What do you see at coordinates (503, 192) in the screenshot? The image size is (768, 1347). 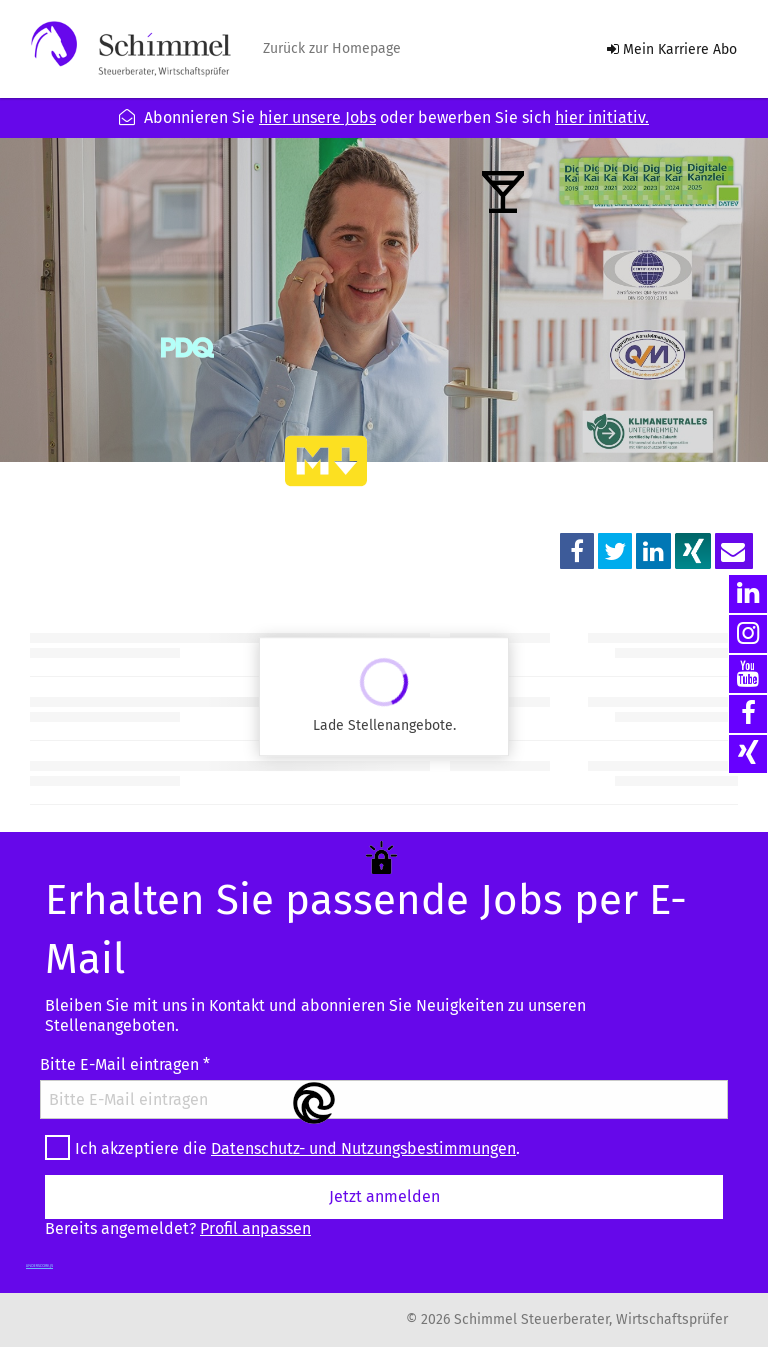 I see `view drink or cocktail menu` at bounding box center [503, 192].